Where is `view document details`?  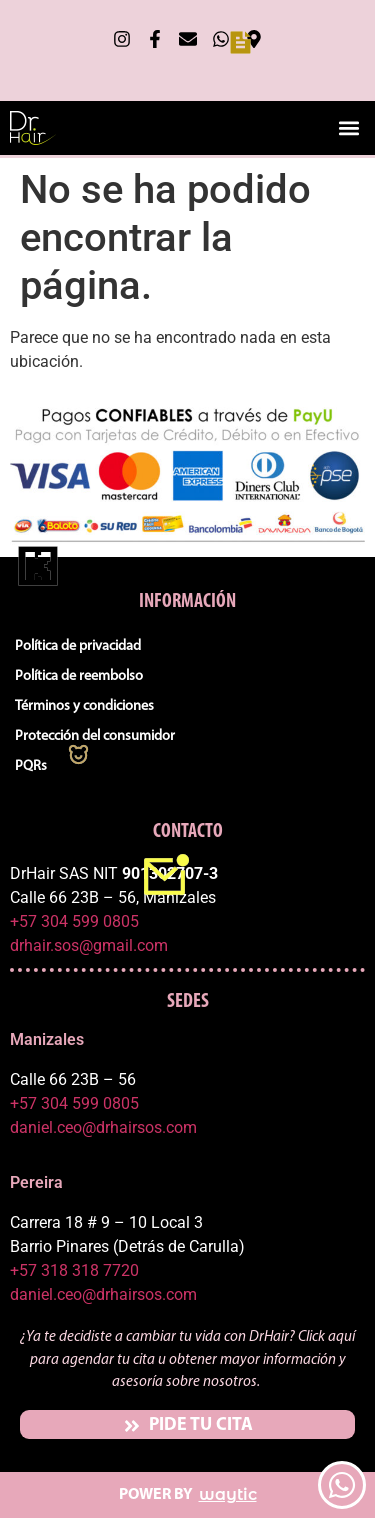 view document details is located at coordinates (240, 42).